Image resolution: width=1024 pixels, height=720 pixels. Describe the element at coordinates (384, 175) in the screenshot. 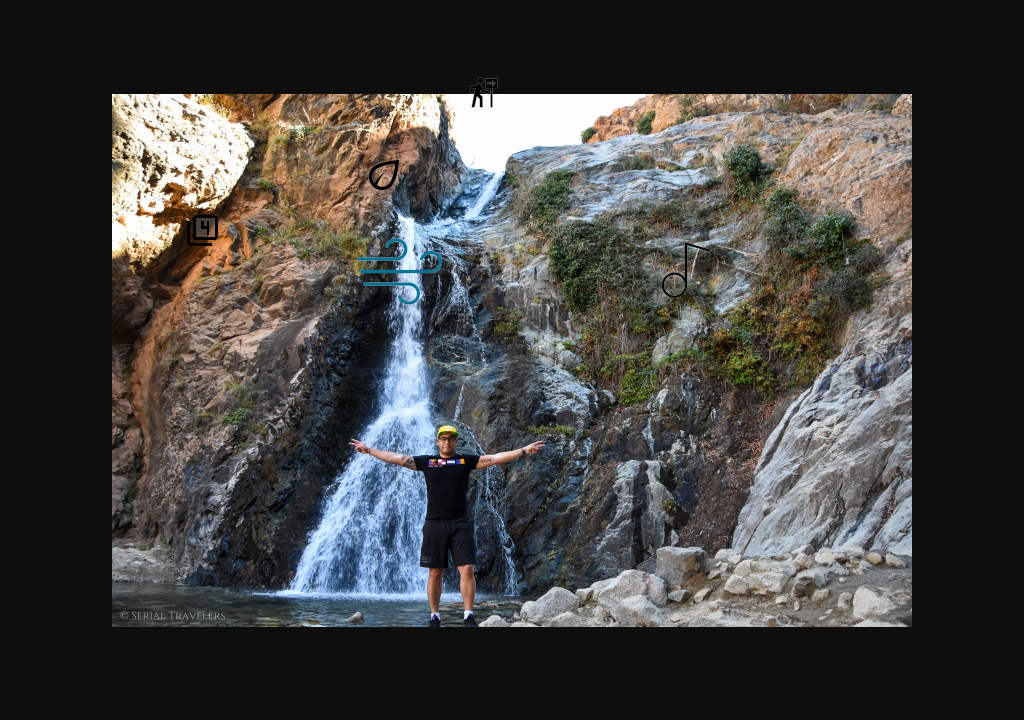

I see `enable eco-friendly or power-saving mode` at that location.